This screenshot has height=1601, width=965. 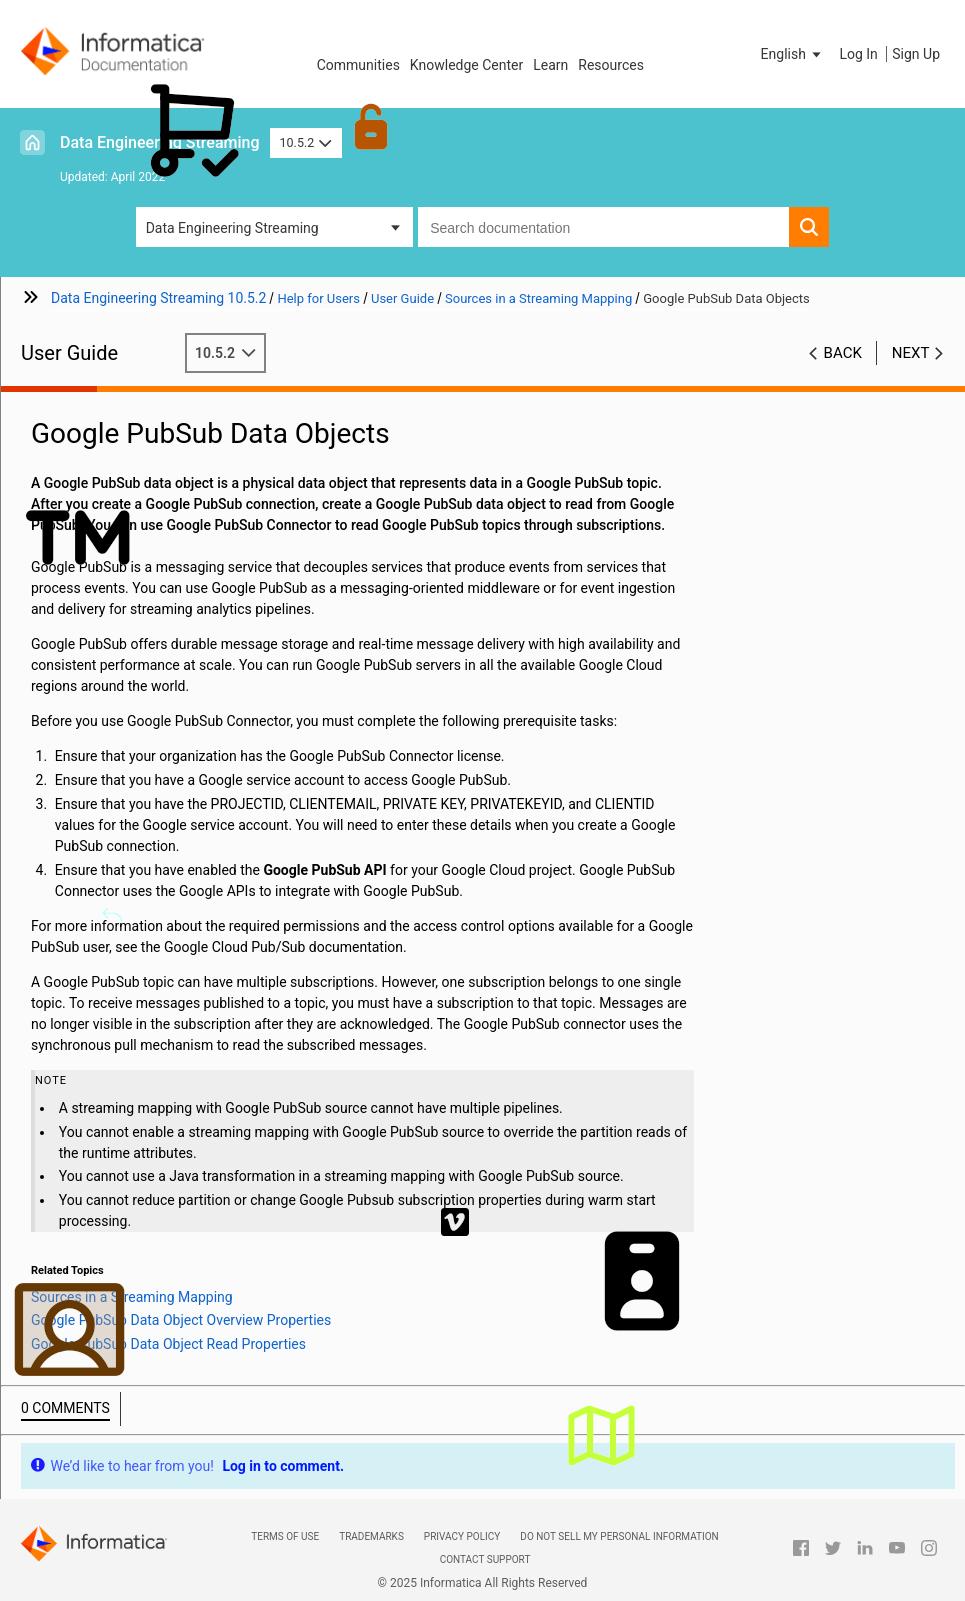 I want to click on item successfully added to cart, so click(x=192, y=130).